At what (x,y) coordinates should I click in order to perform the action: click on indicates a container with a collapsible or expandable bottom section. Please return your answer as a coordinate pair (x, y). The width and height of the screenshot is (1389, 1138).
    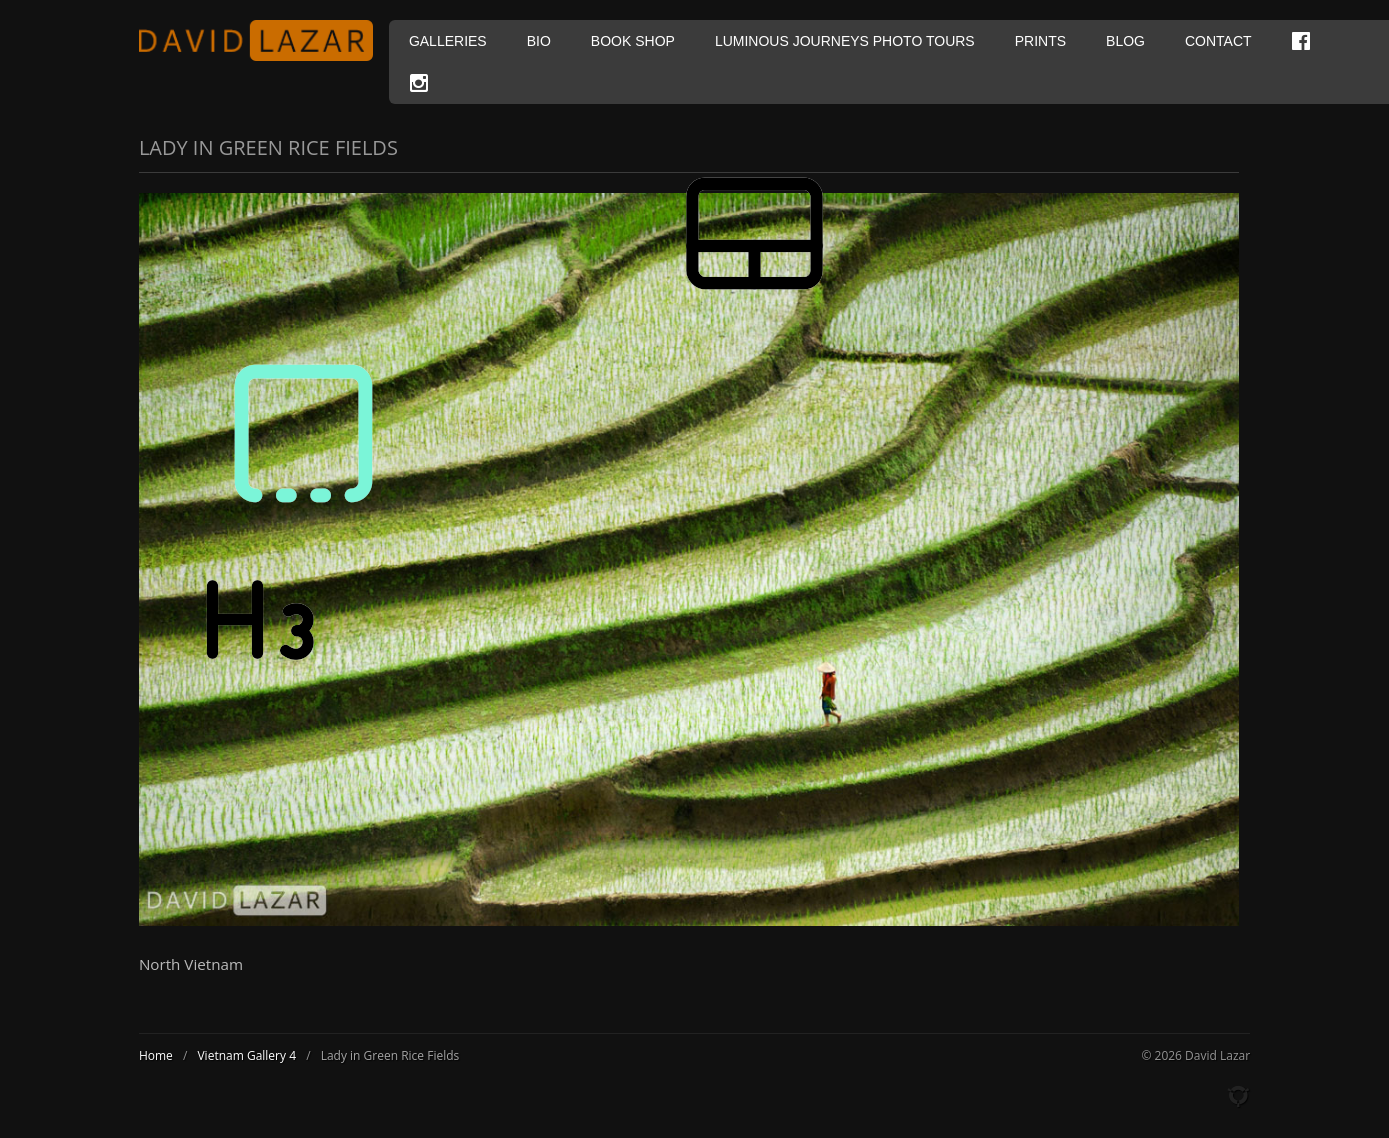
    Looking at the image, I should click on (303, 433).